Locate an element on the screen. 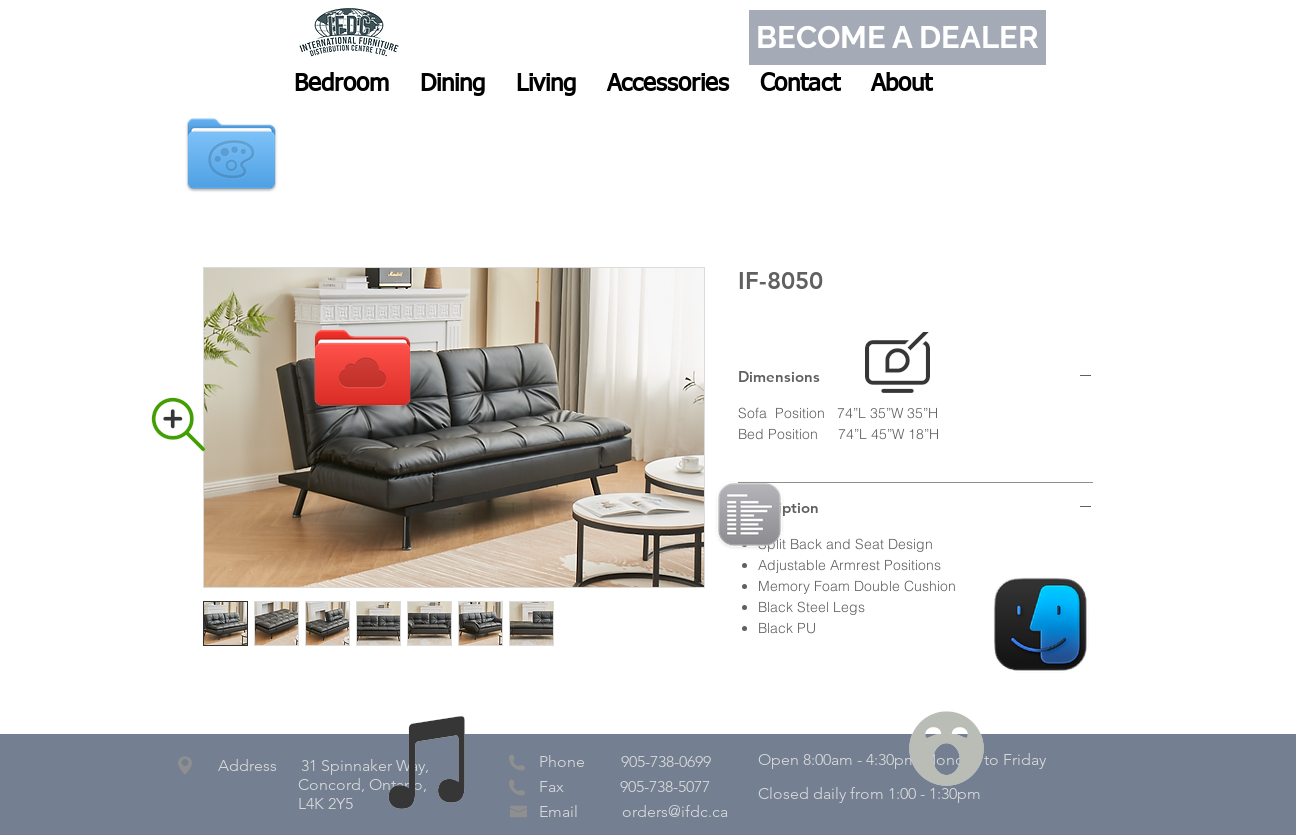  zoom in or increase magnification is located at coordinates (178, 424).